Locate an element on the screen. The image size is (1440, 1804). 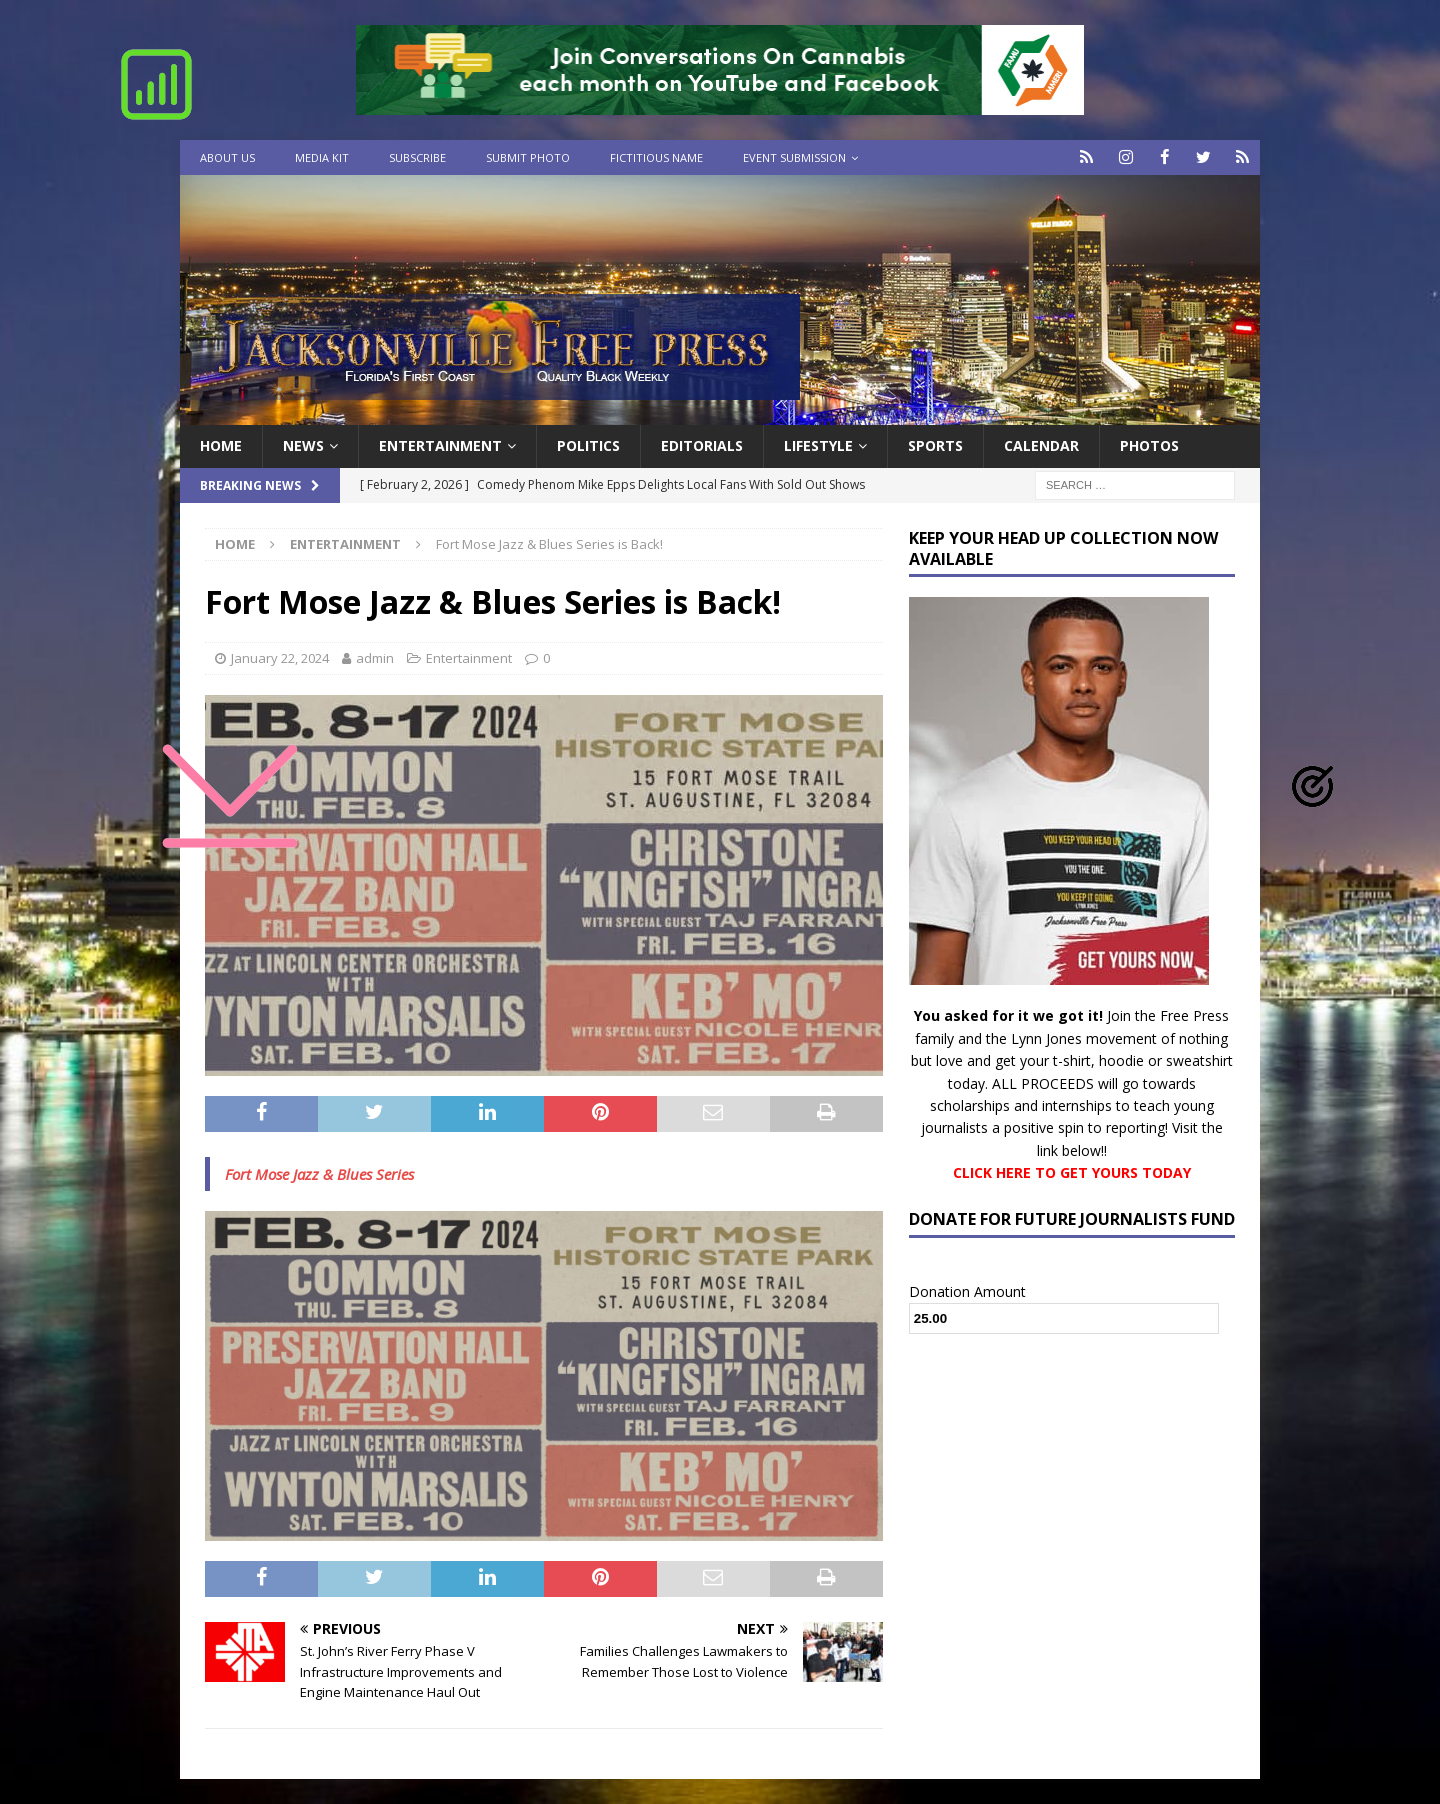
collapse content or section is located at coordinates (230, 793).